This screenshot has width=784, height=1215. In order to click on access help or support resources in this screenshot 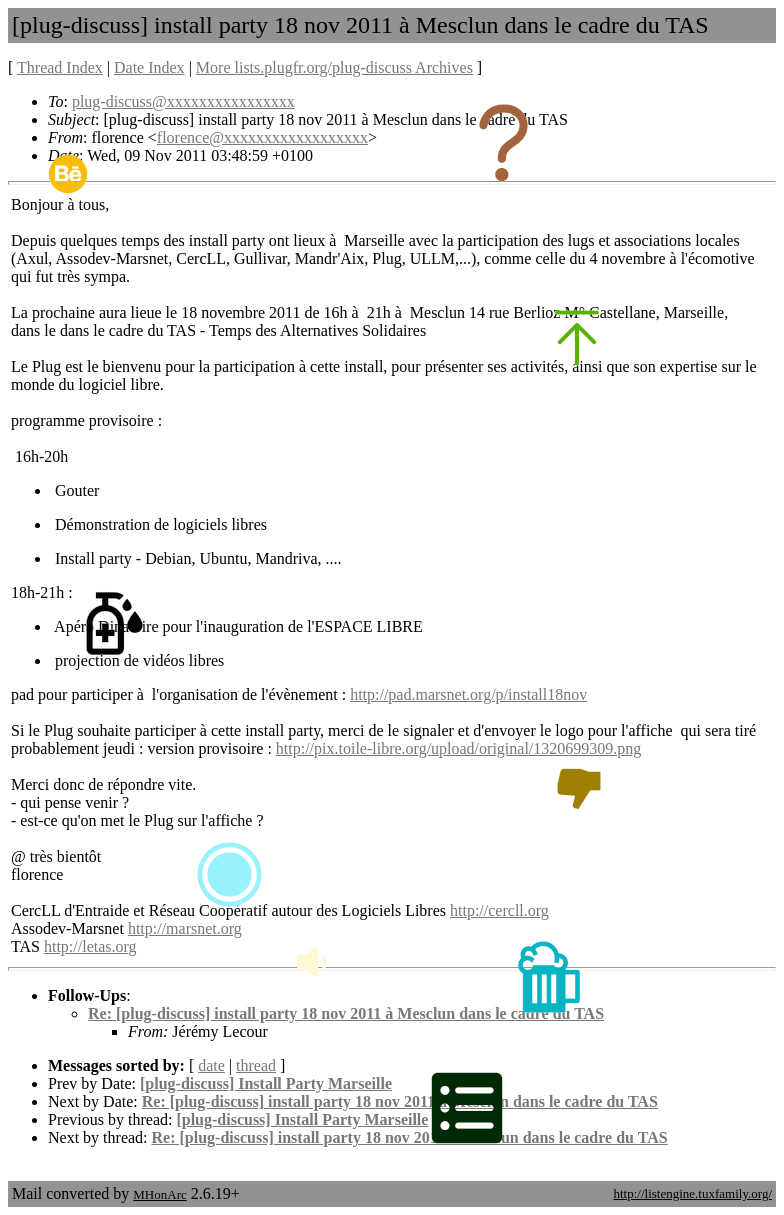, I will do `click(503, 144)`.